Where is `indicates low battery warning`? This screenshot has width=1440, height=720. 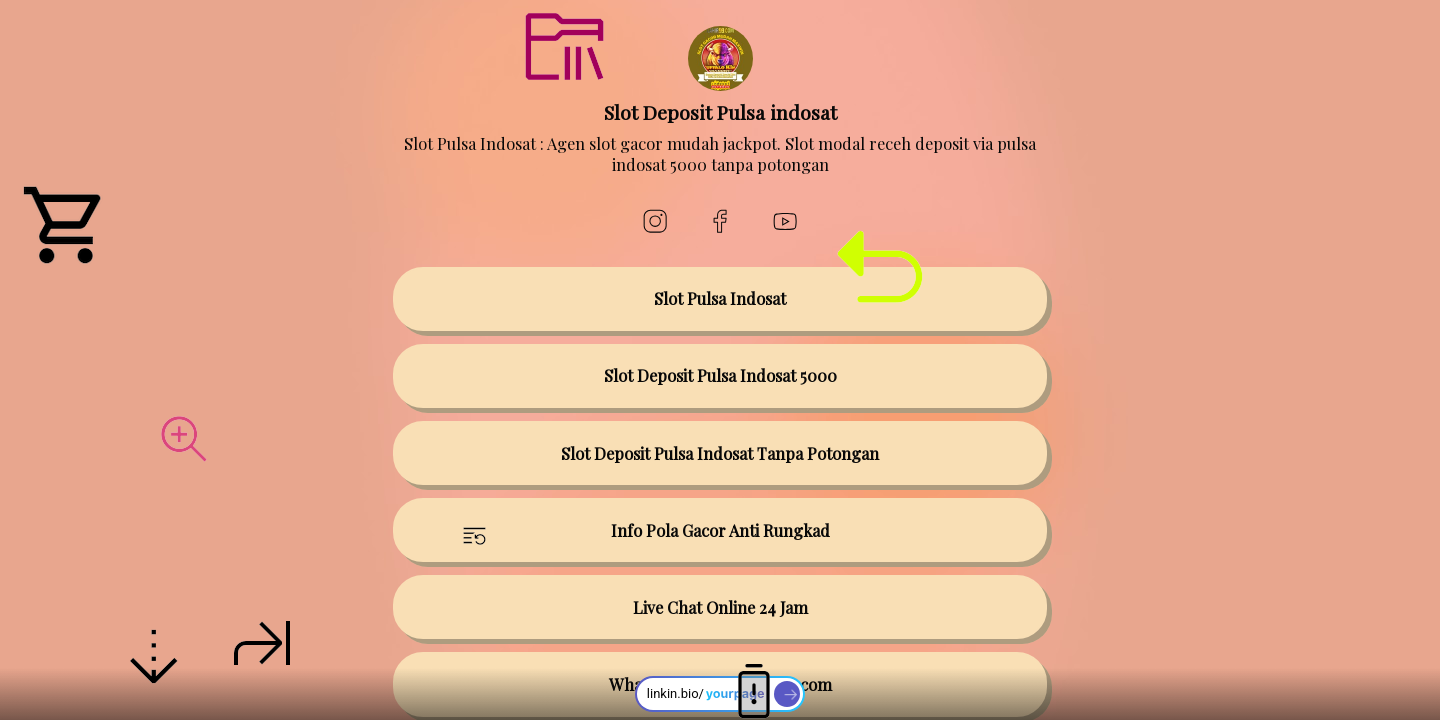
indicates low battery warning is located at coordinates (754, 692).